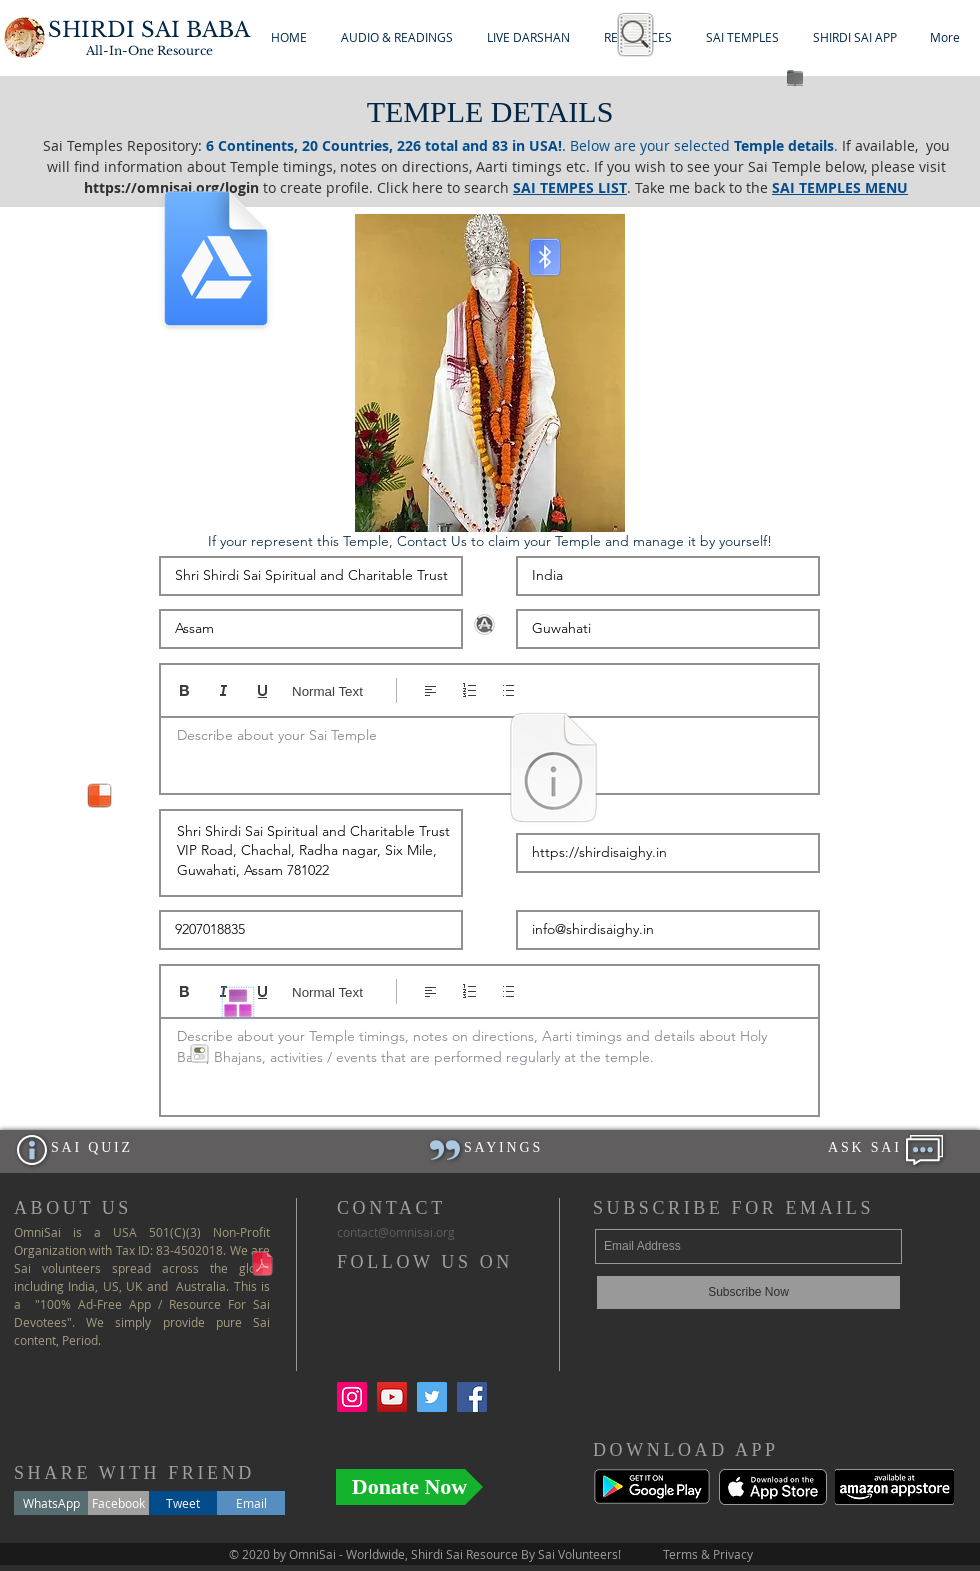  I want to click on indicates bluetooth is currently active, so click(545, 257).